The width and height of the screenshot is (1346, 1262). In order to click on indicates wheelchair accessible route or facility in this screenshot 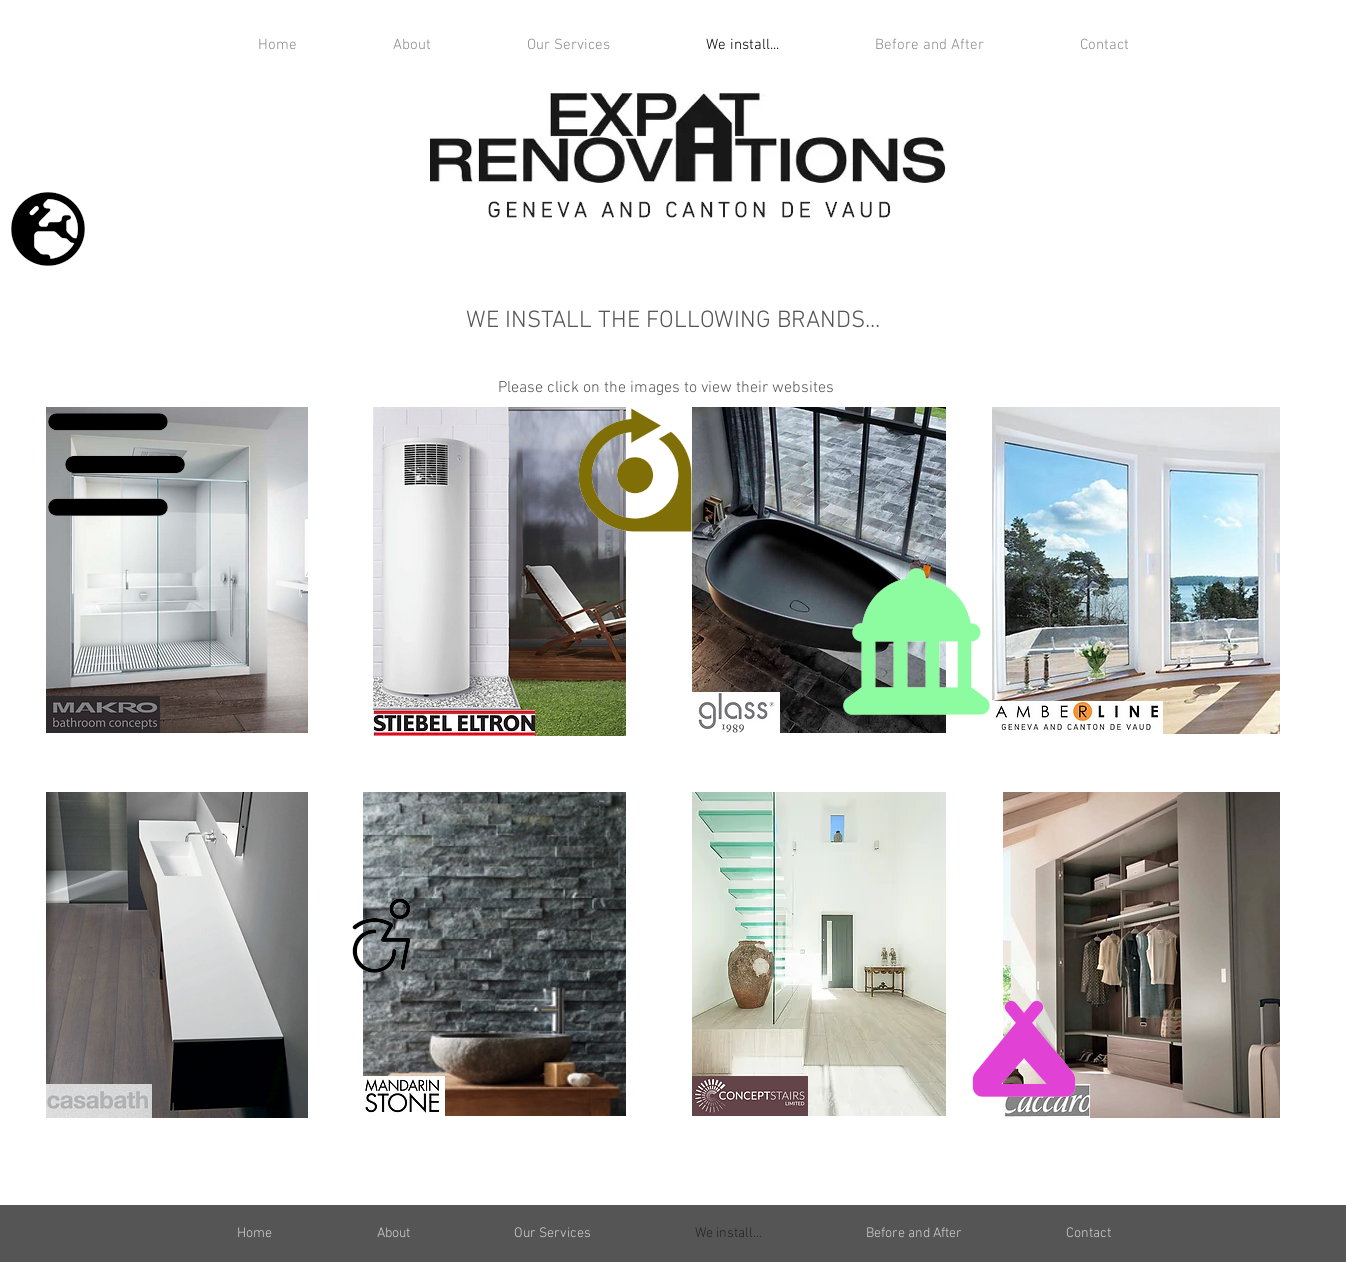, I will do `click(383, 937)`.